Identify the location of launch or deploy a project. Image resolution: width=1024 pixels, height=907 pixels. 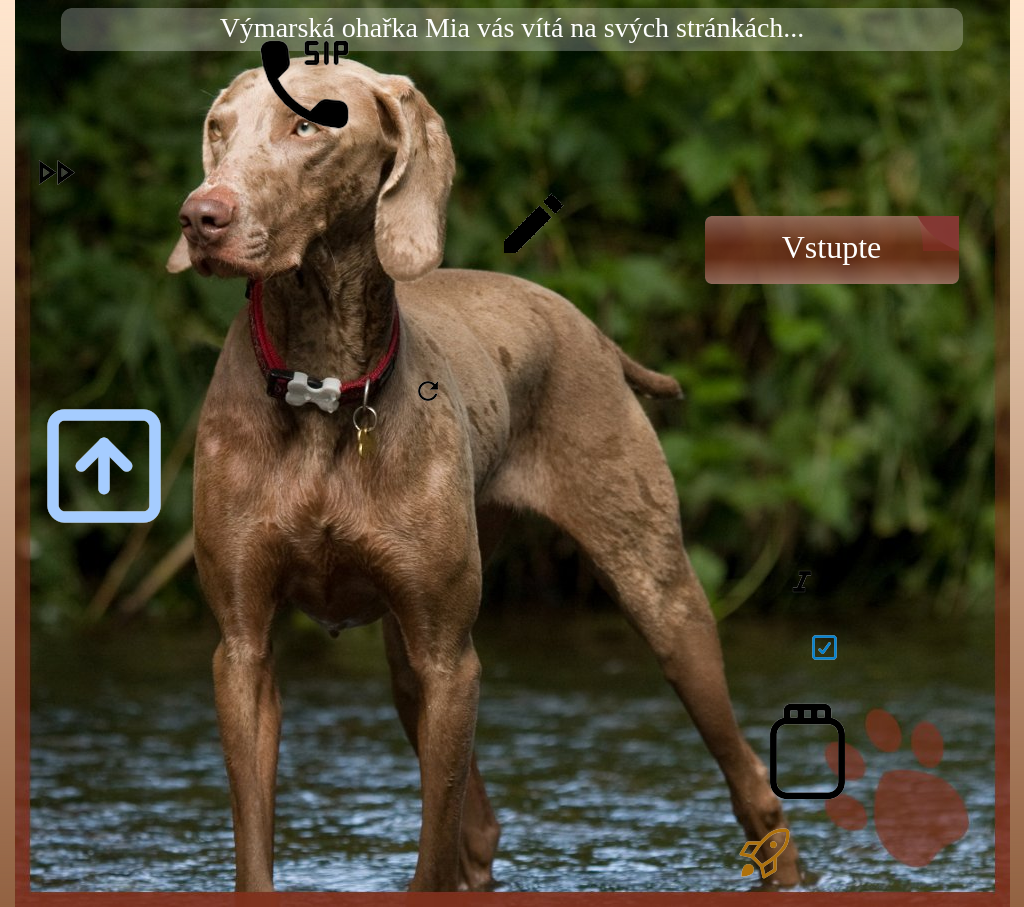
(764, 853).